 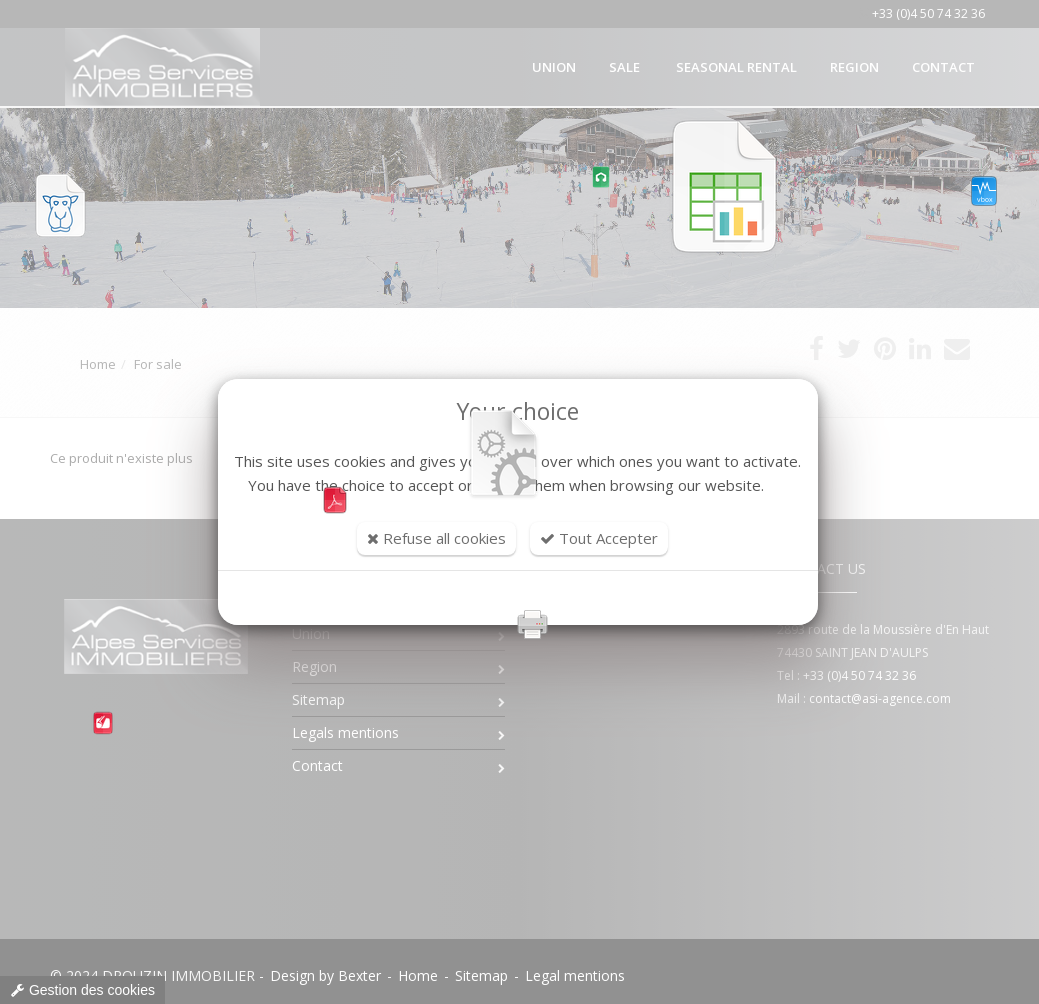 I want to click on a VirtualBox virtual machine configuration file, so click(x=984, y=191).